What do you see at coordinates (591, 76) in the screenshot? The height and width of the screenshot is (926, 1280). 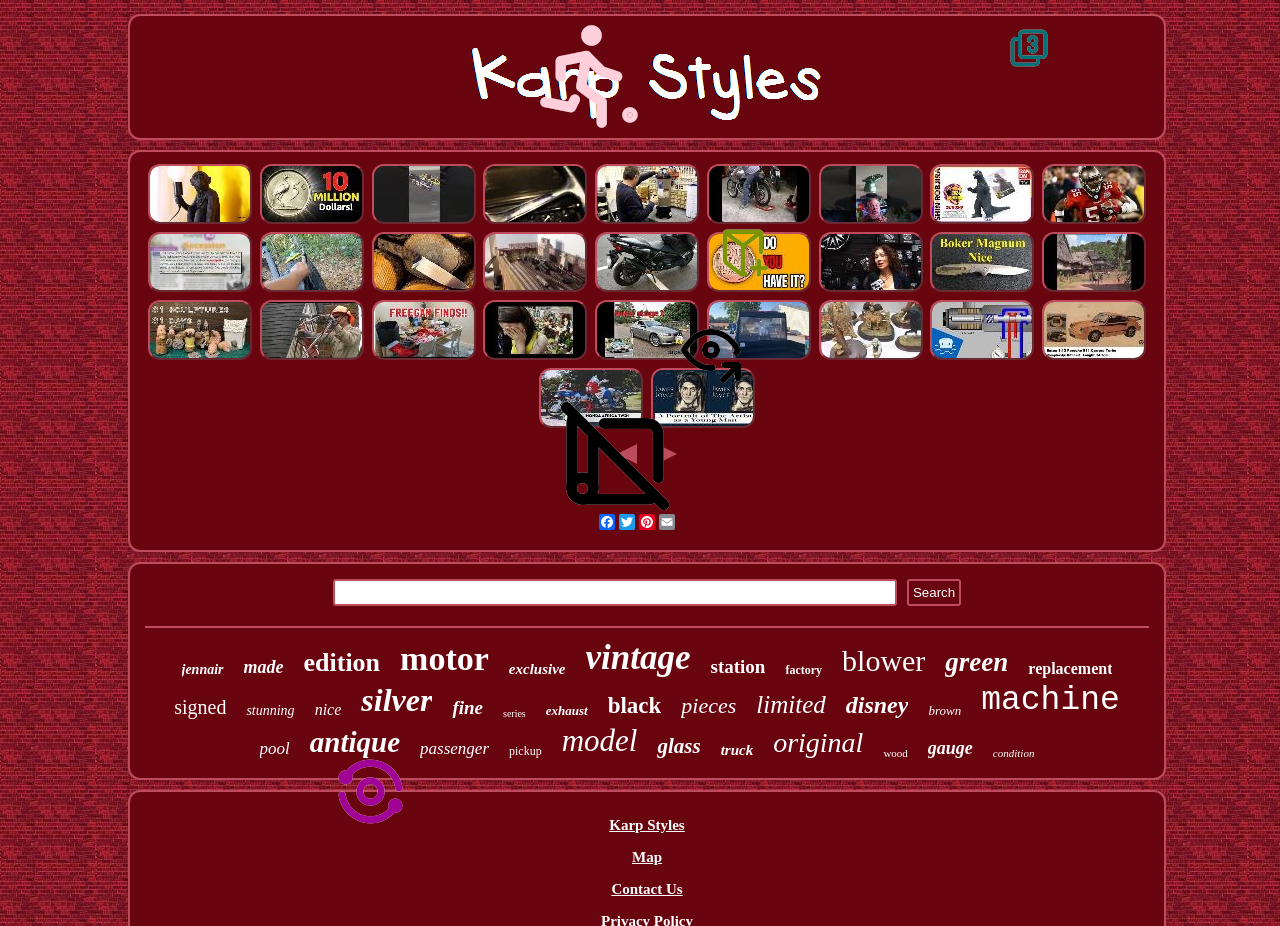 I see `access football or soccer games` at bounding box center [591, 76].